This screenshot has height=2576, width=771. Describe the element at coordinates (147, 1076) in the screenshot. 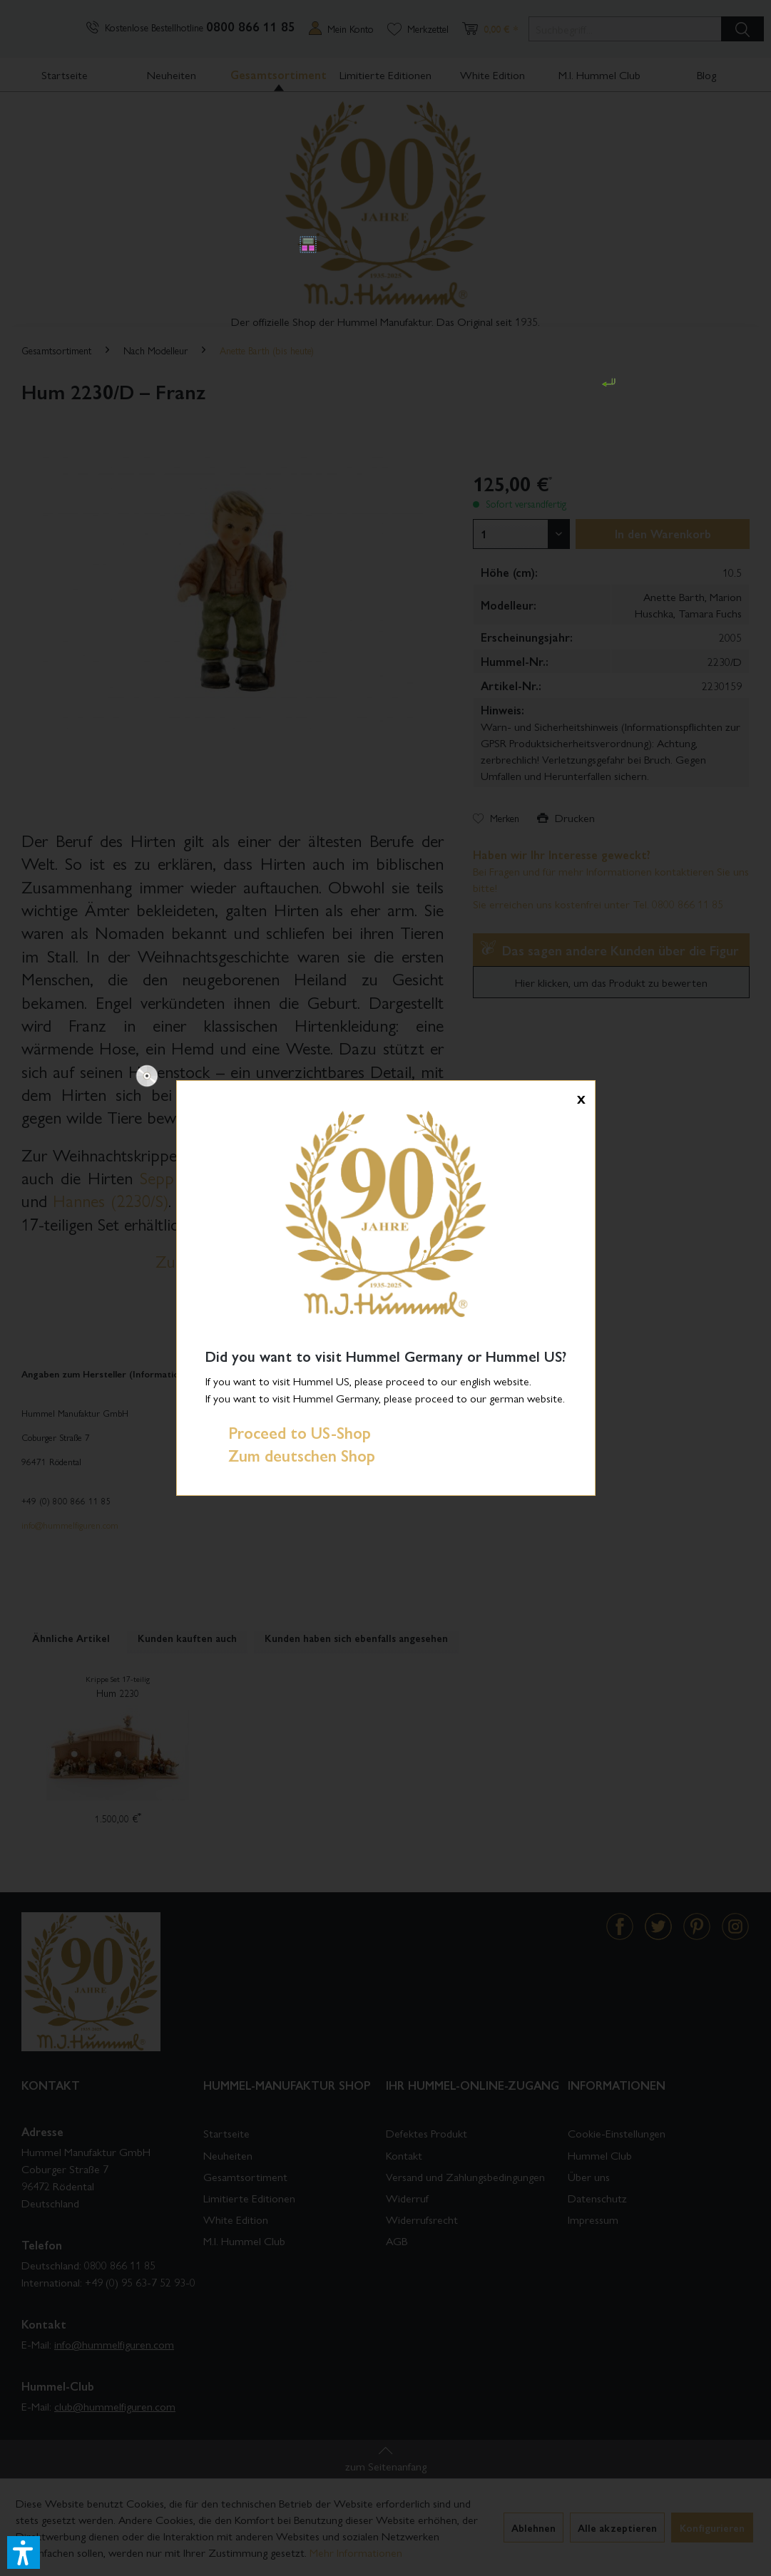

I see `indicates a DVD-RAM disc or optical media device` at that location.